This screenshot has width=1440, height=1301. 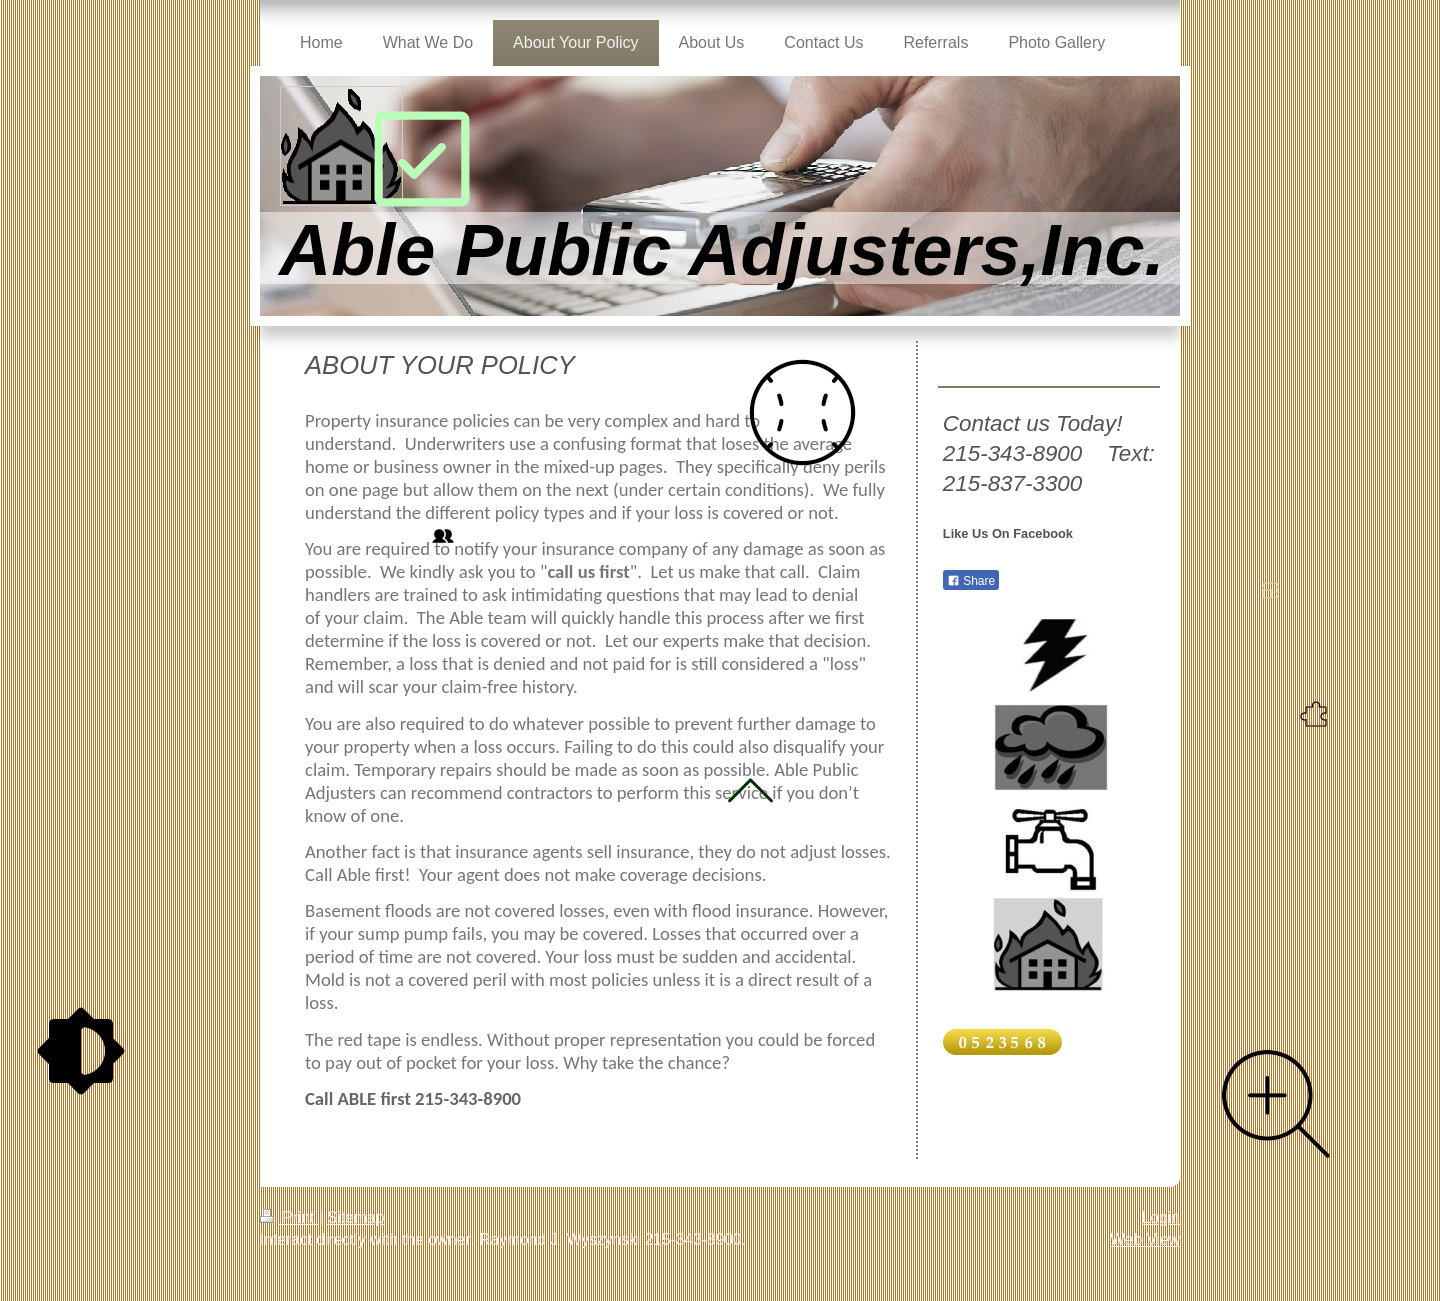 I want to click on zoom in on content, so click(x=1276, y=1104).